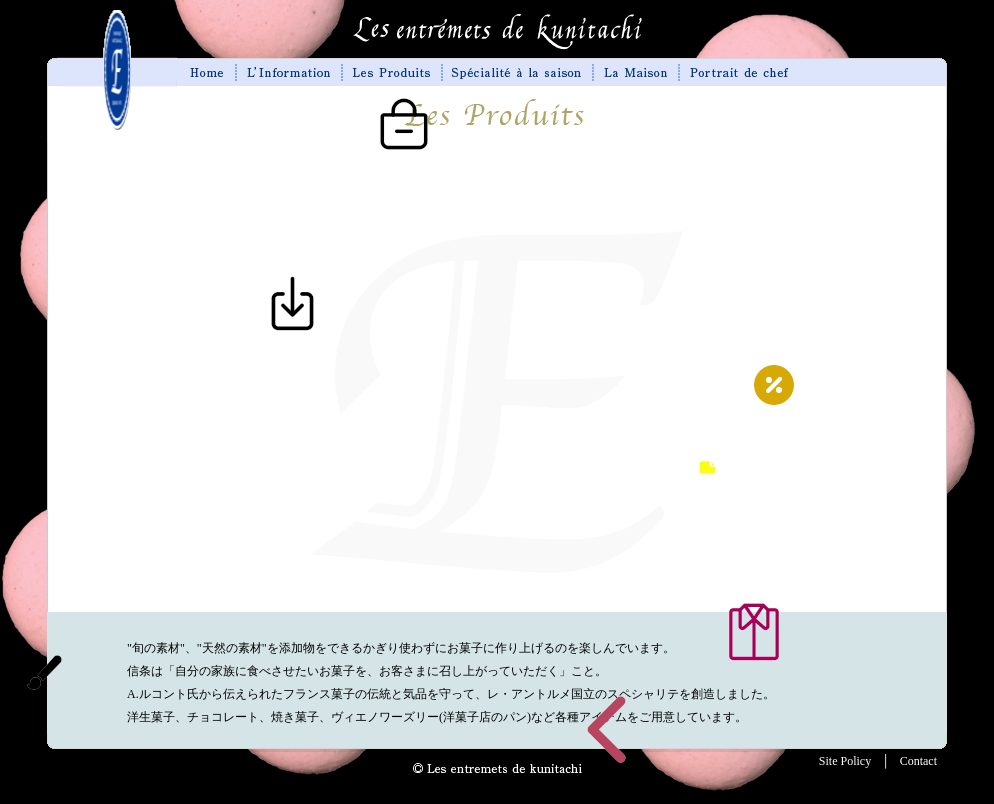 This screenshot has width=994, height=804. I want to click on access drawing or painting tools, so click(44, 672).